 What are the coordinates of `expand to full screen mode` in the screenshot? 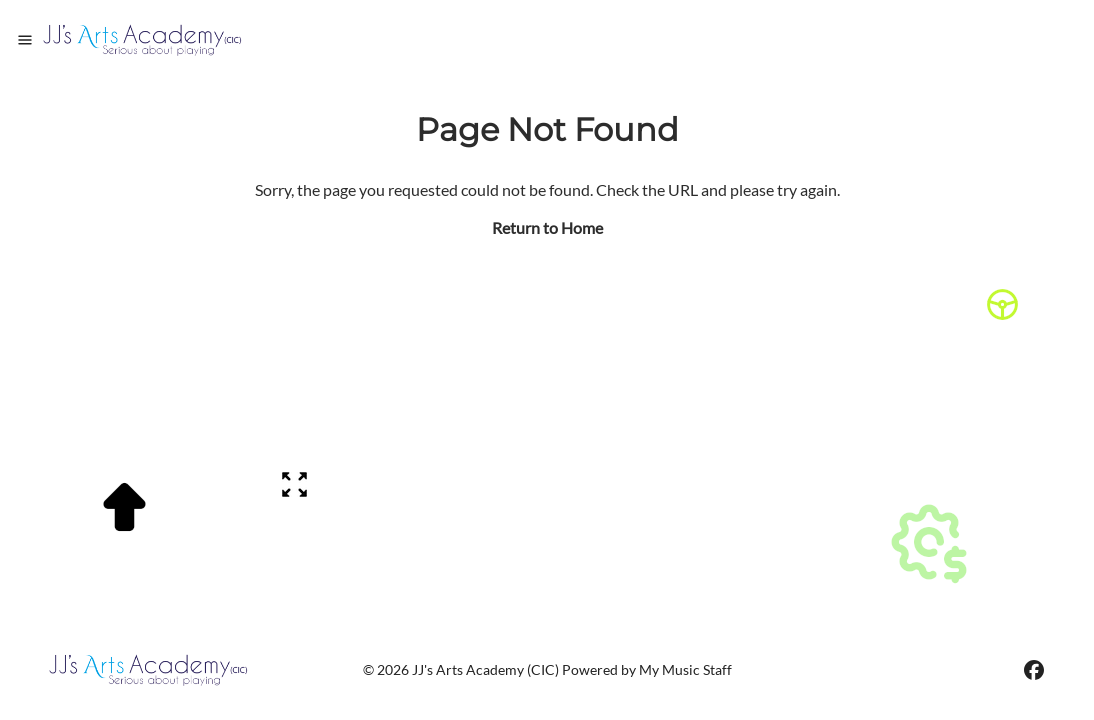 It's located at (294, 484).